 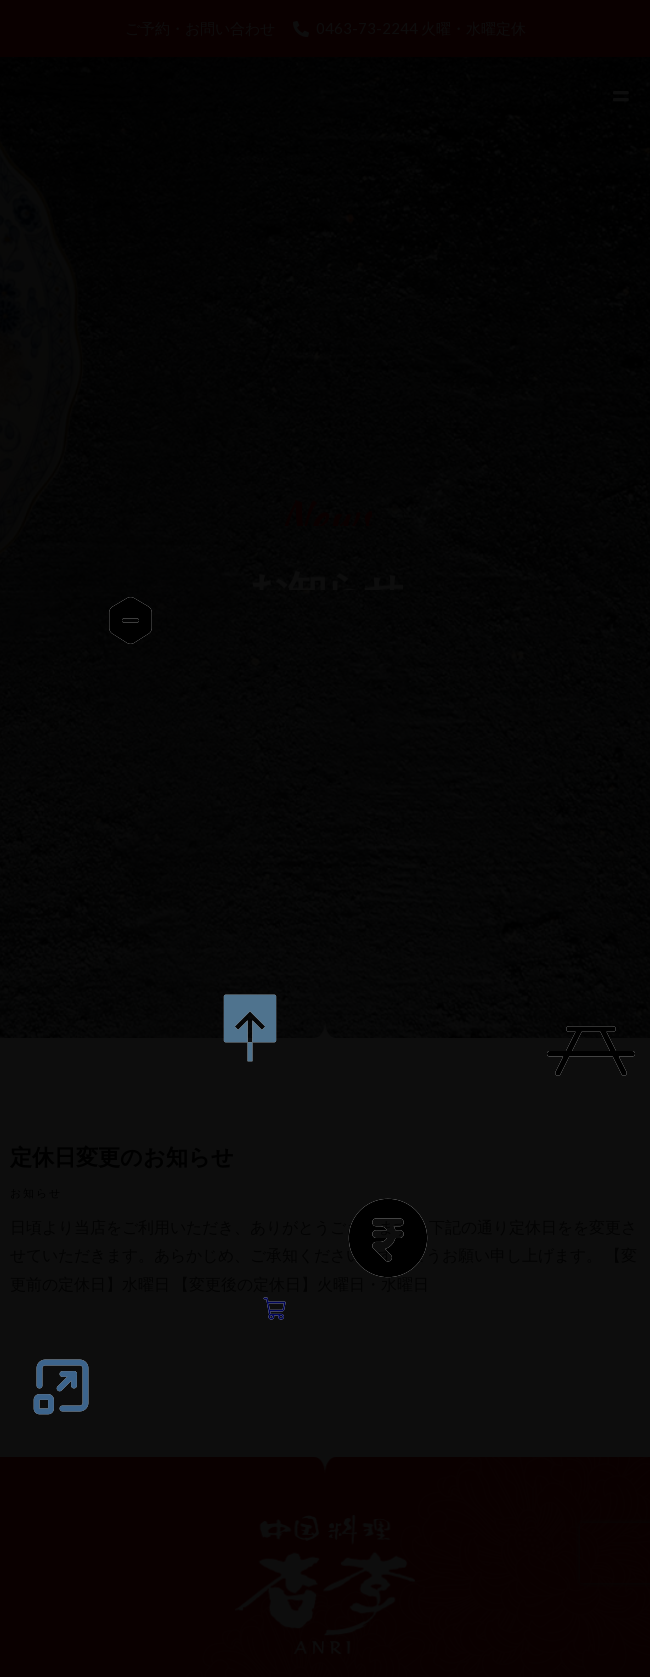 What do you see at coordinates (275, 1309) in the screenshot?
I see `view your shopping cart` at bounding box center [275, 1309].